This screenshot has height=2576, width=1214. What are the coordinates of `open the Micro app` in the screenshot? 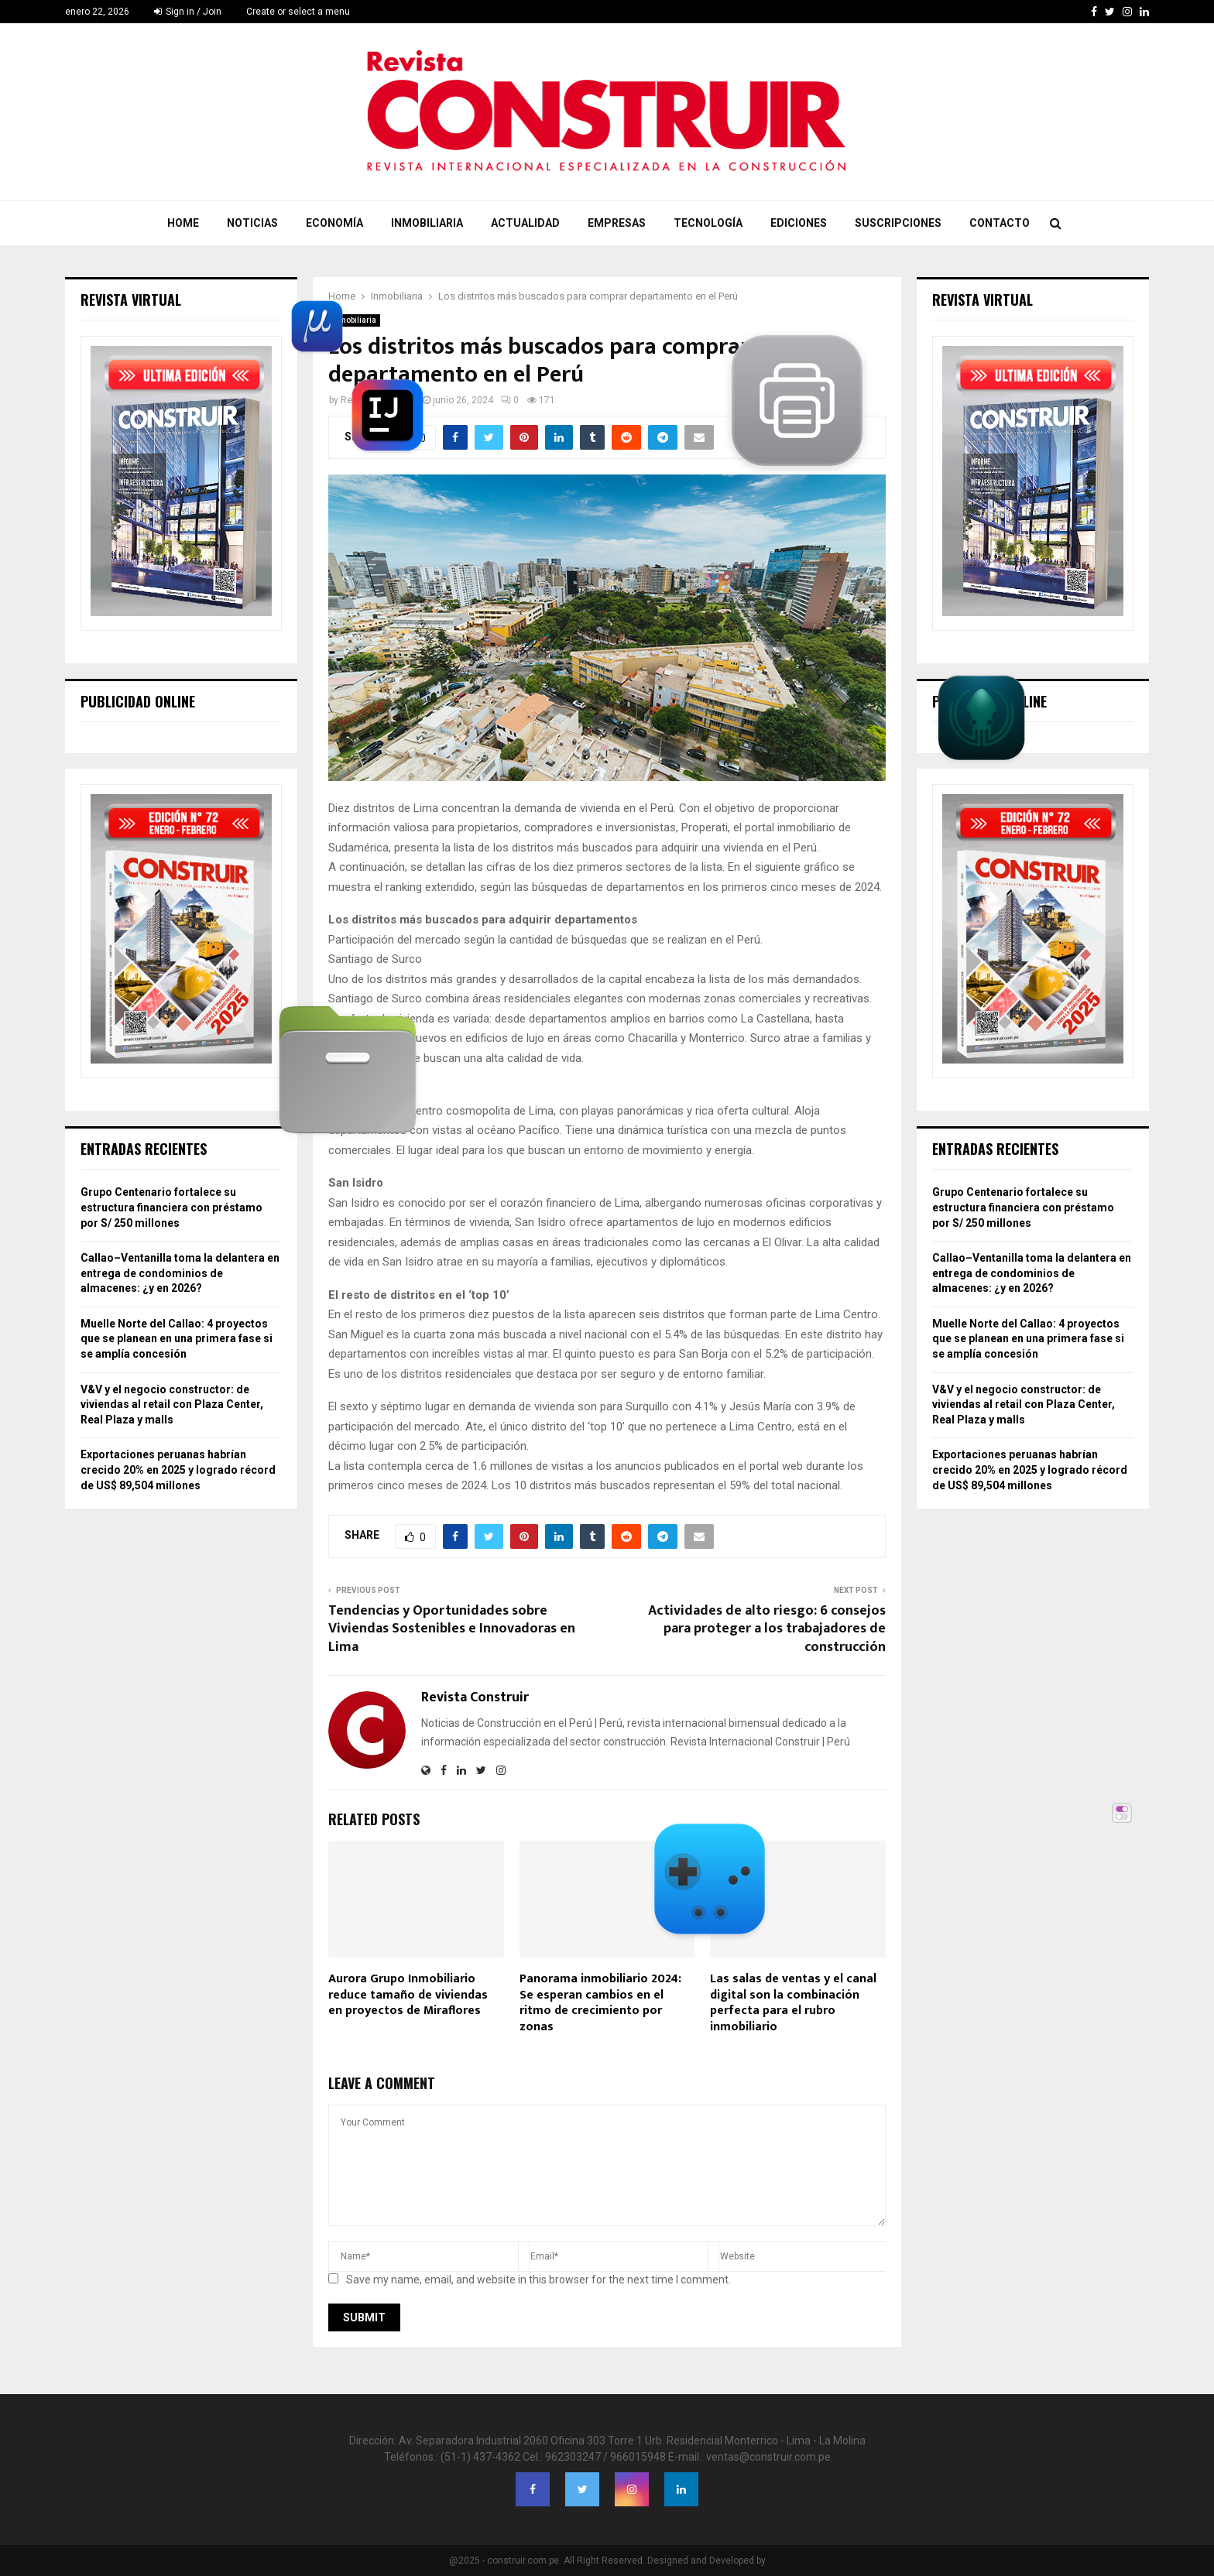 It's located at (317, 326).